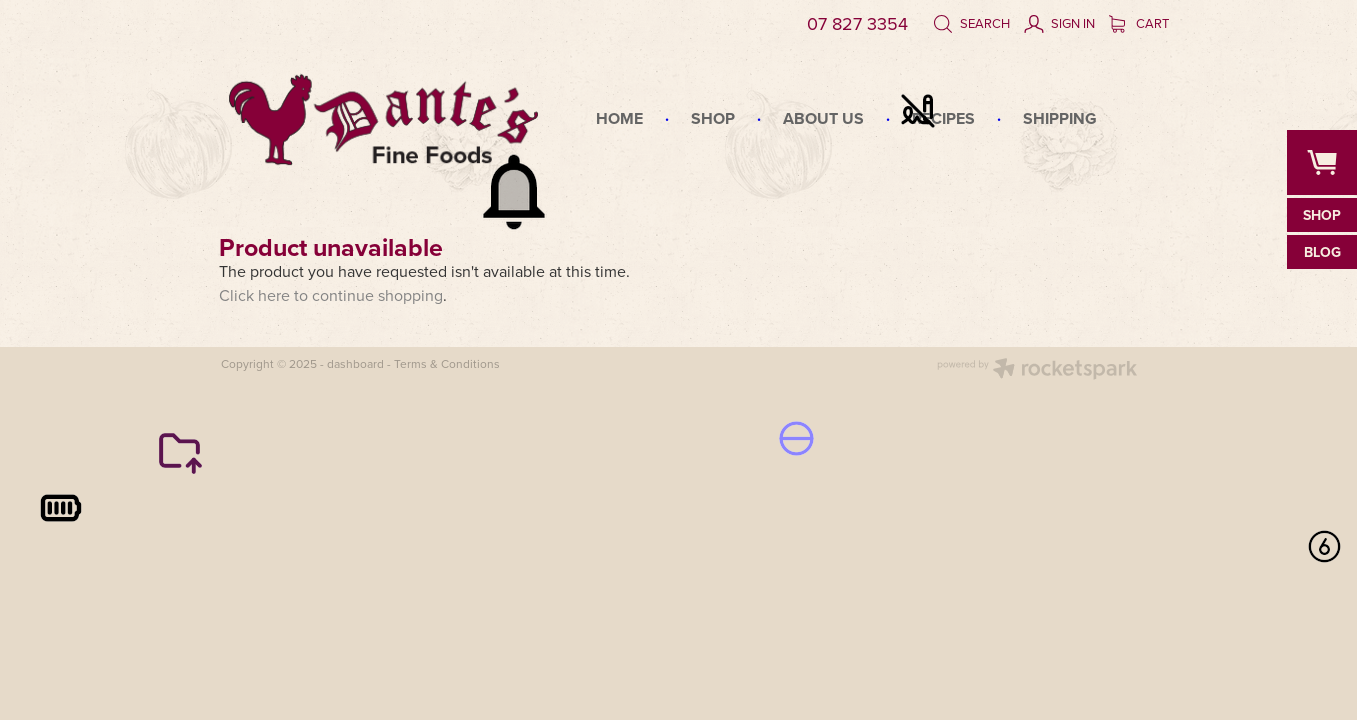 The image size is (1357, 720). What do you see at coordinates (179, 451) in the screenshot?
I see `upload file to folder` at bounding box center [179, 451].